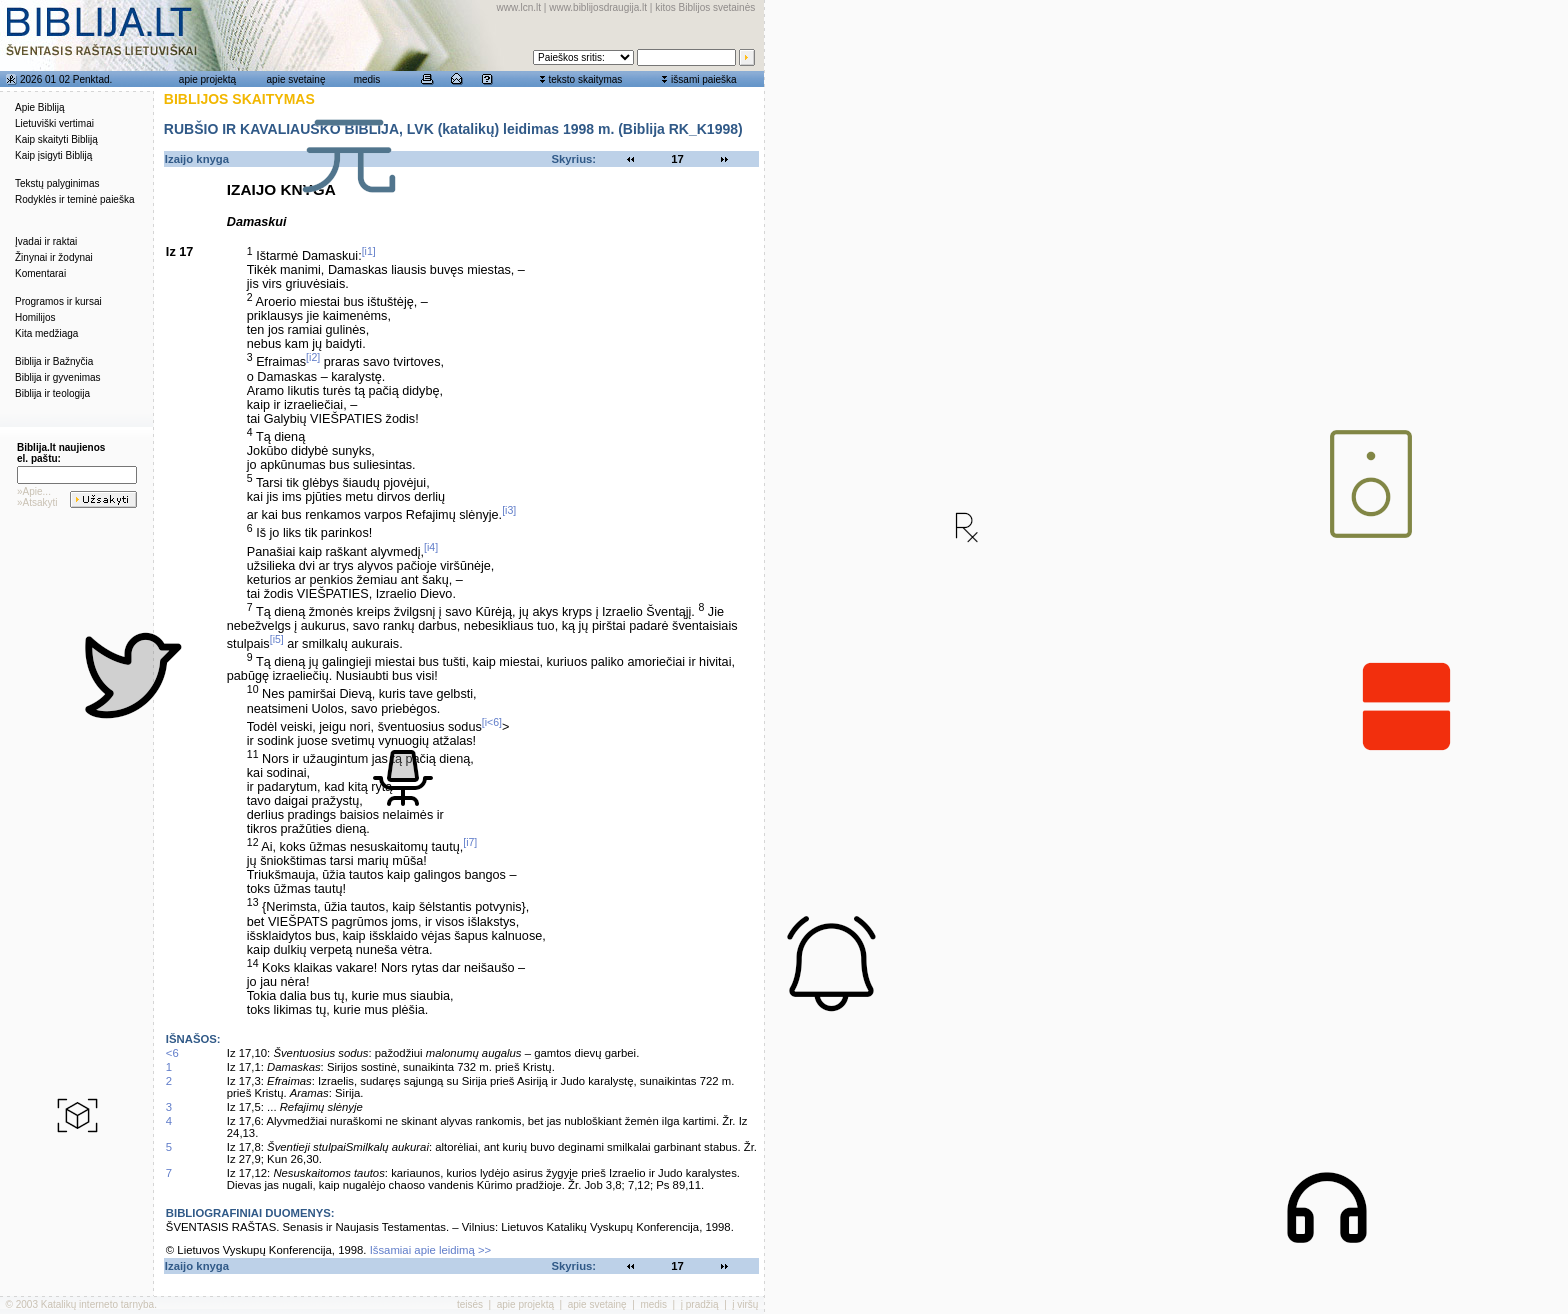 The width and height of the screenshot is (1568, 1314). What do you see at coordinates (965, 527) in the screenshot?
I see `view prescription details` at bounding box center [965, 527].